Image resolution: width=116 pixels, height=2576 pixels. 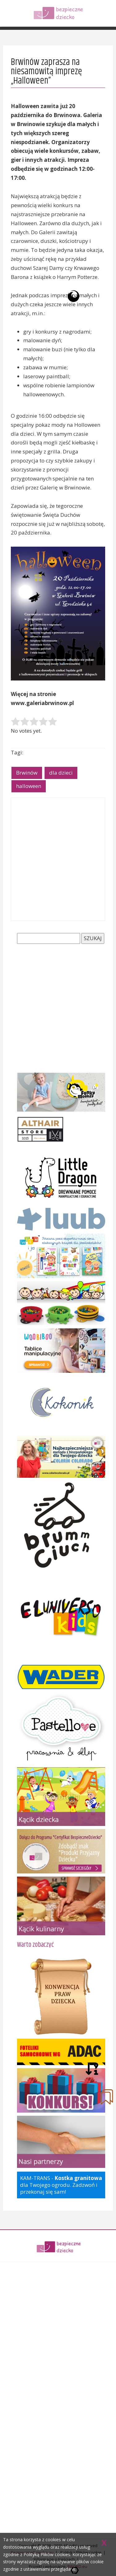 I want to click on sort numbers in descending order (9 to 1), so click(x=92, y=2069).